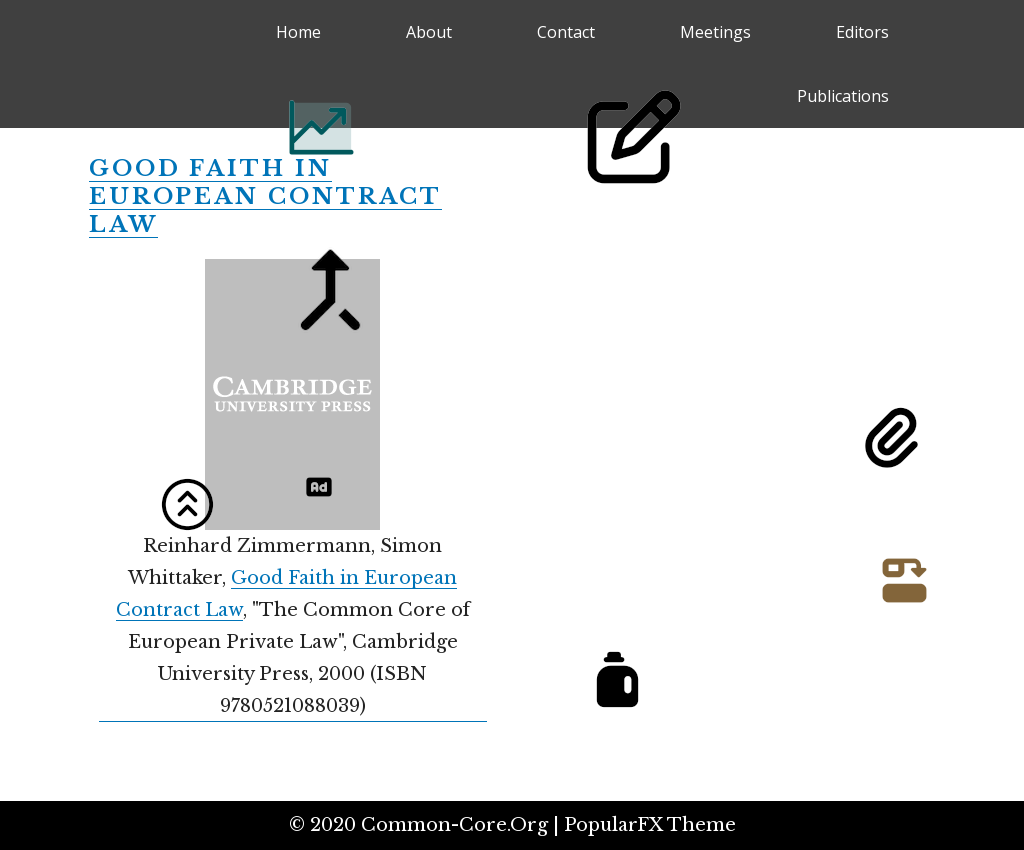  I want to click on view successor node in a flowchart or diagram, so click(904, 580).